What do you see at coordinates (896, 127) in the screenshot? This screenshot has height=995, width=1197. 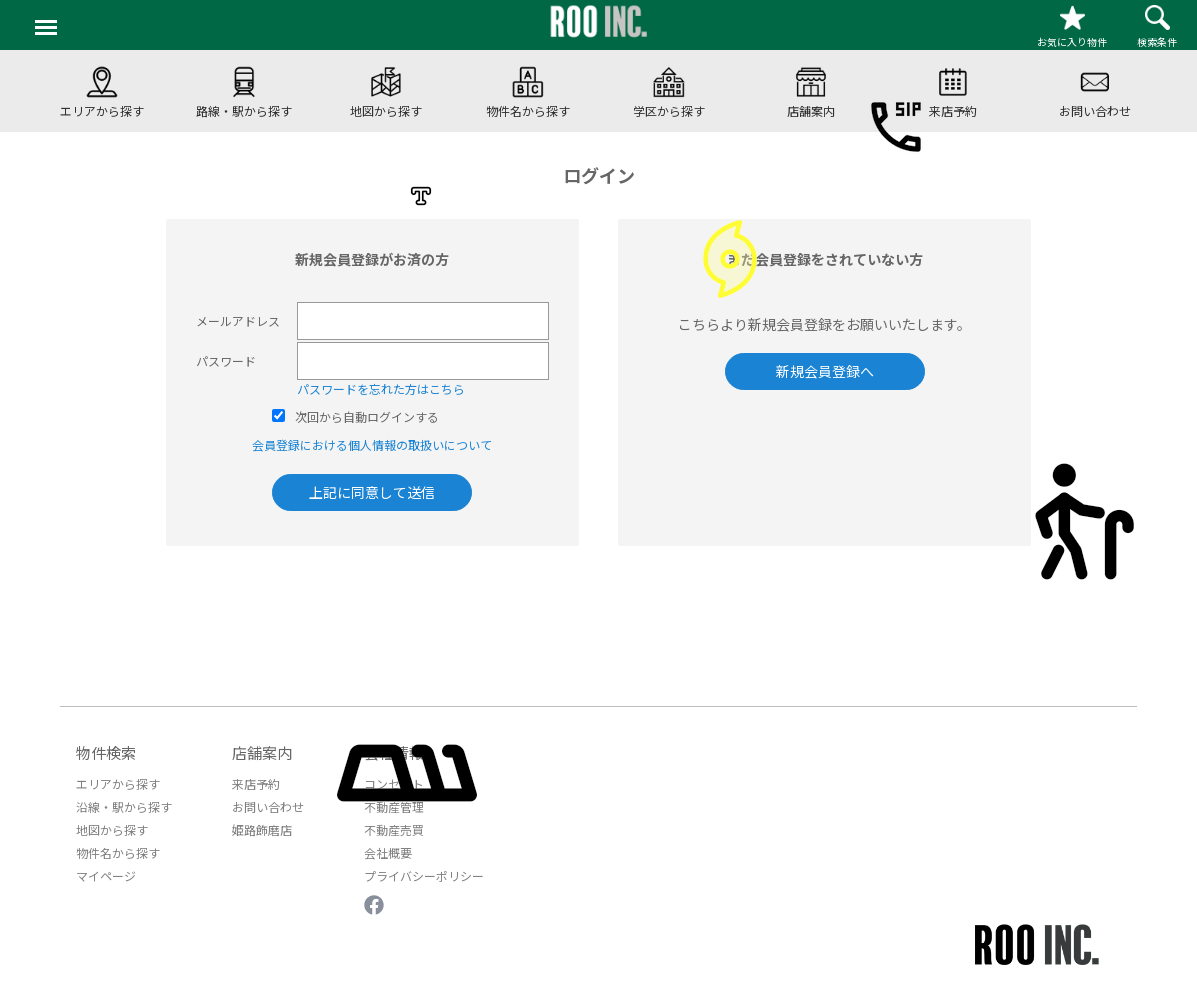 I see `make a SIP (internet protocol) phone call` at bounding box center [896, 127].